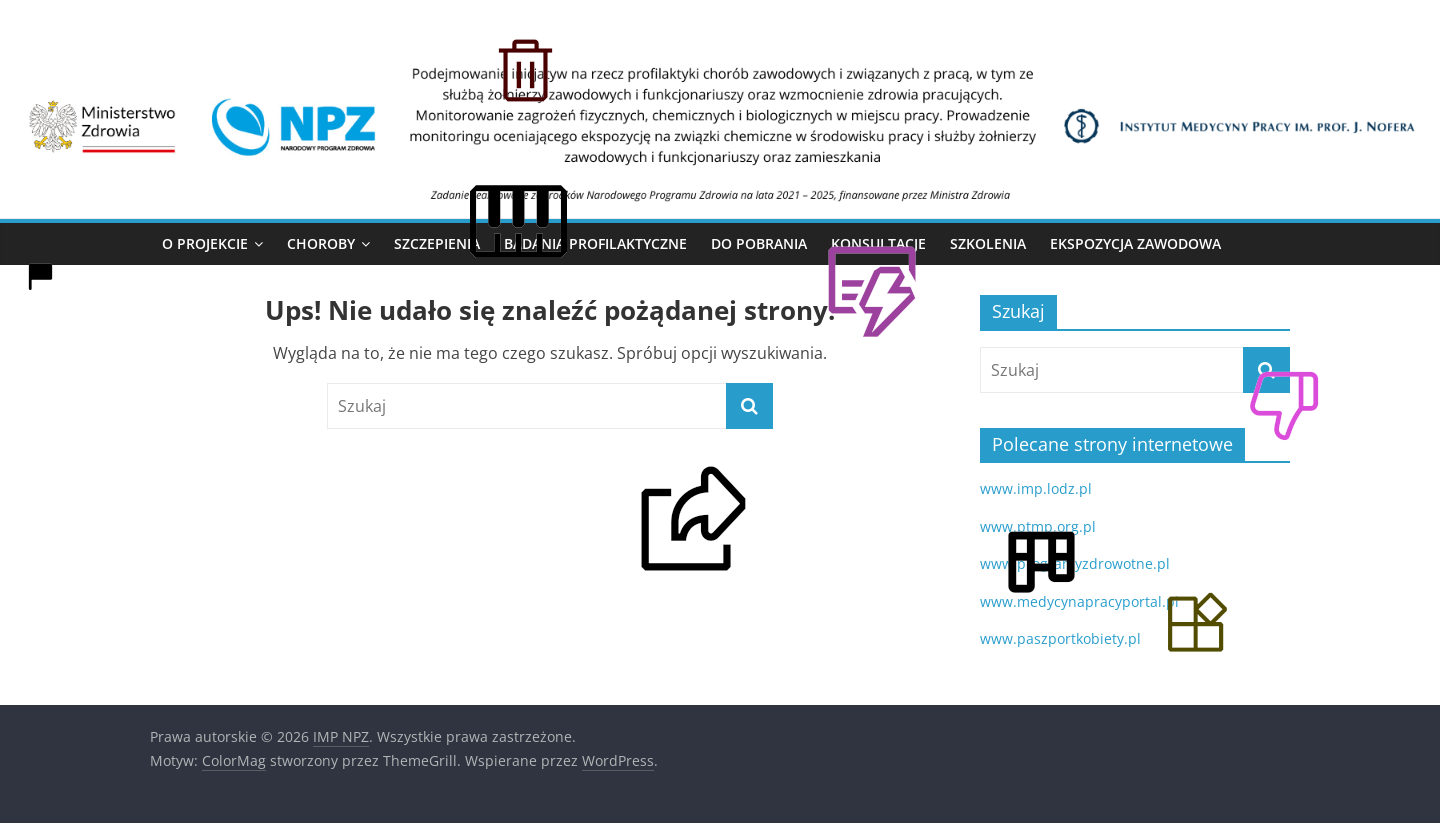 This screenshot has height=823, width=1440. I want to click on delete selected item, so click(525, 70).